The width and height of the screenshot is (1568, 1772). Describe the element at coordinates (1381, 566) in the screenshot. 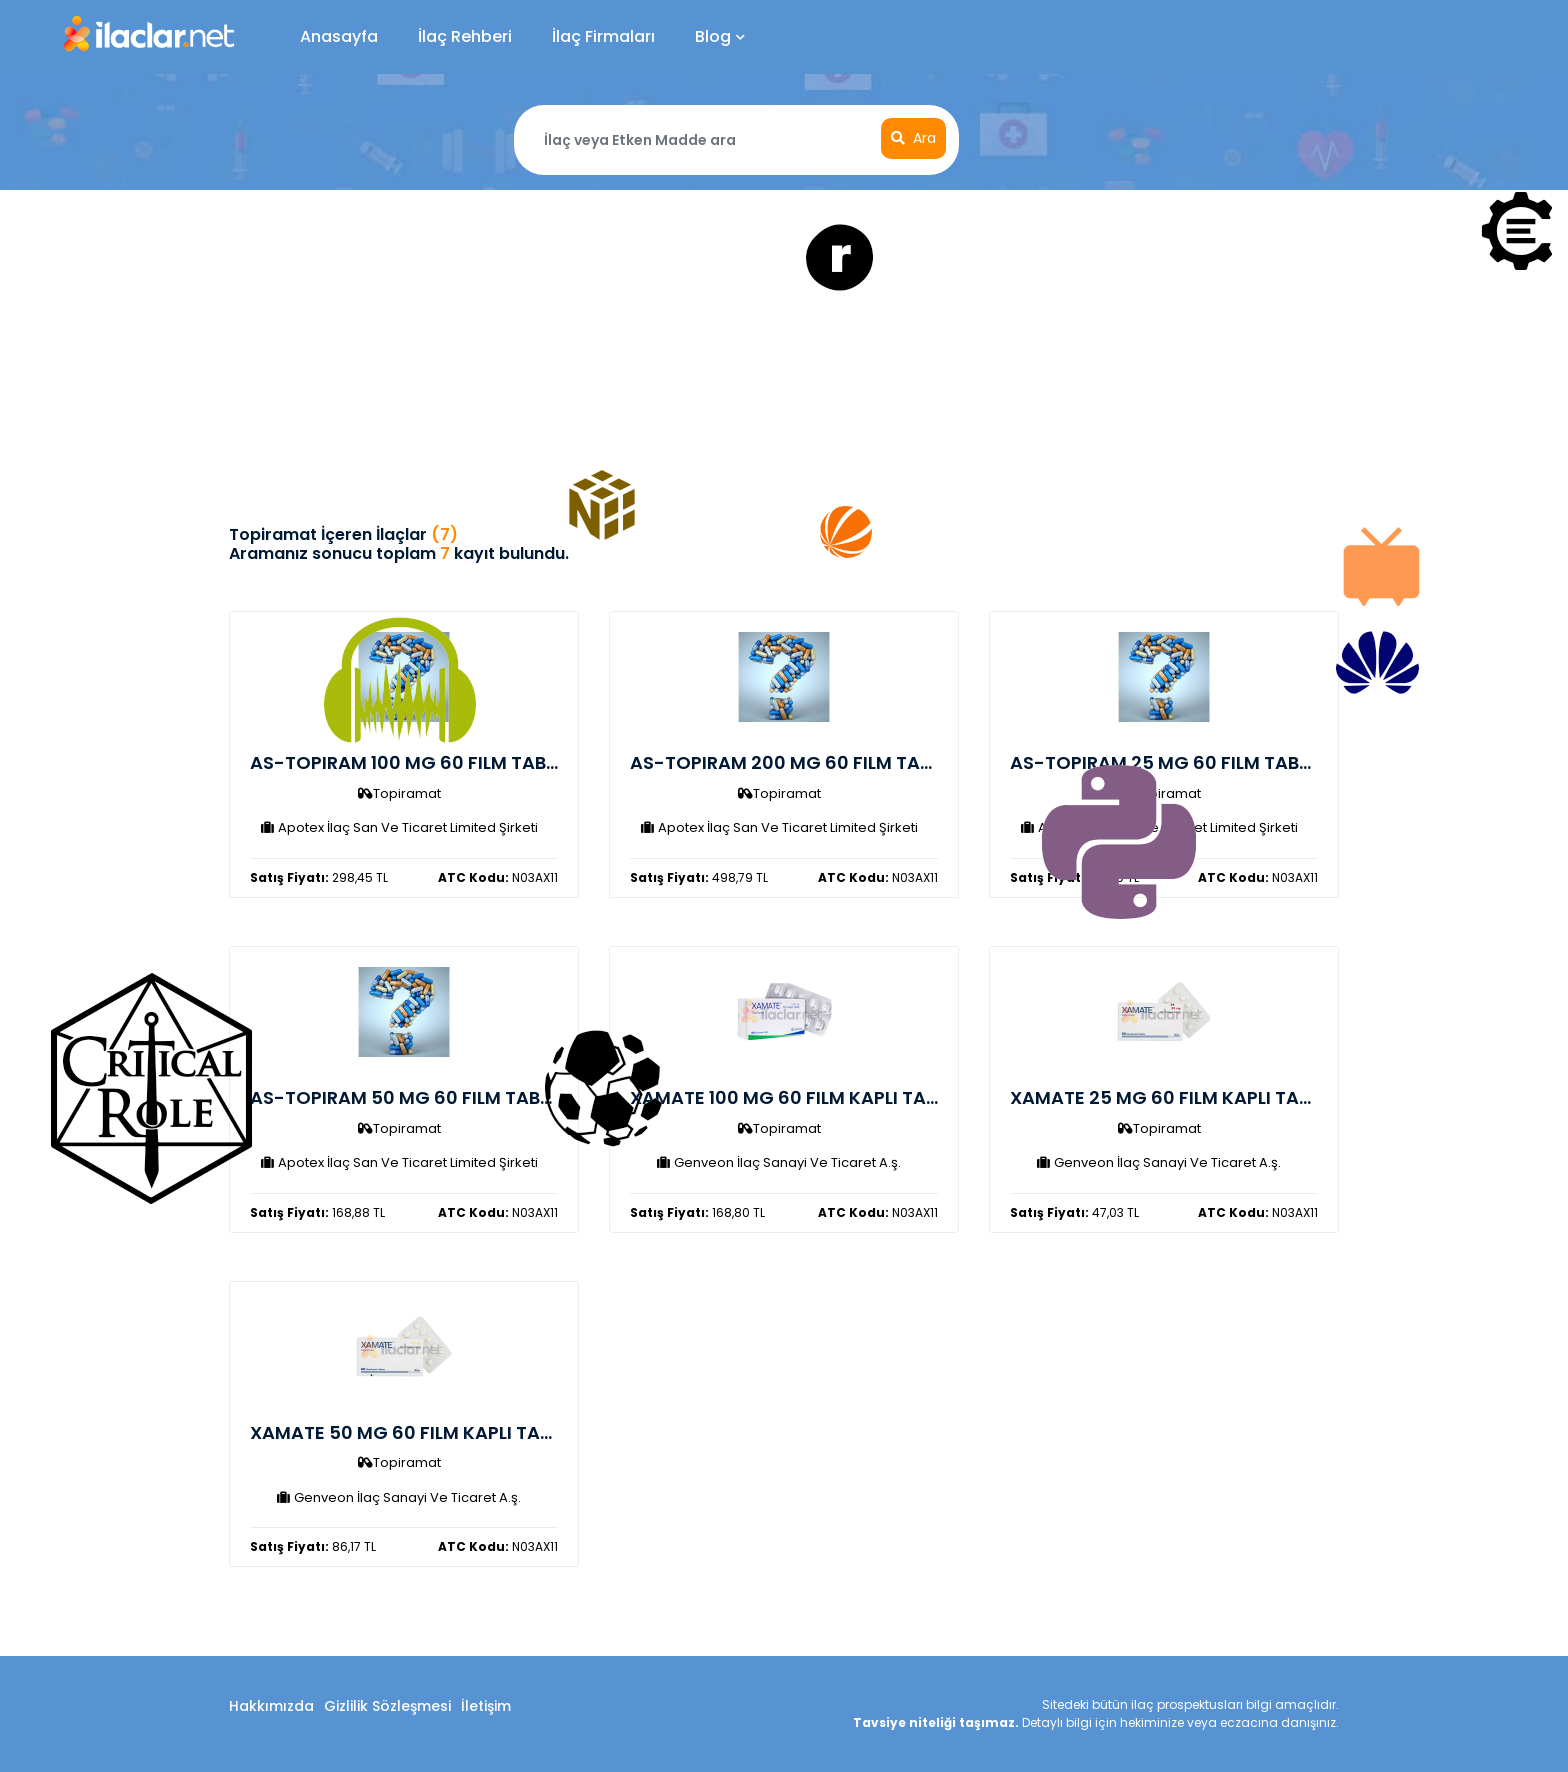

I see `open niconico video streaming app` at that location.